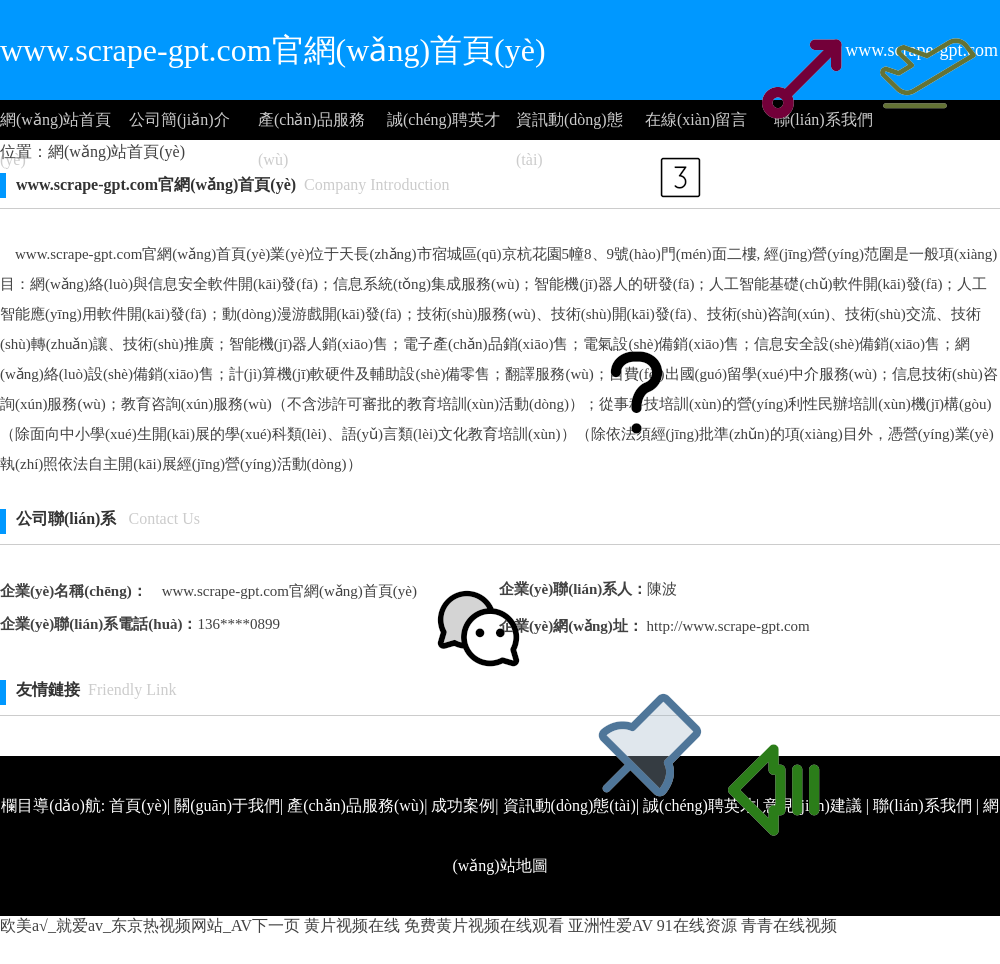  Describe the element at coordinates (777, 790) in the screenshot. I see `go back multiple steps` at that location.